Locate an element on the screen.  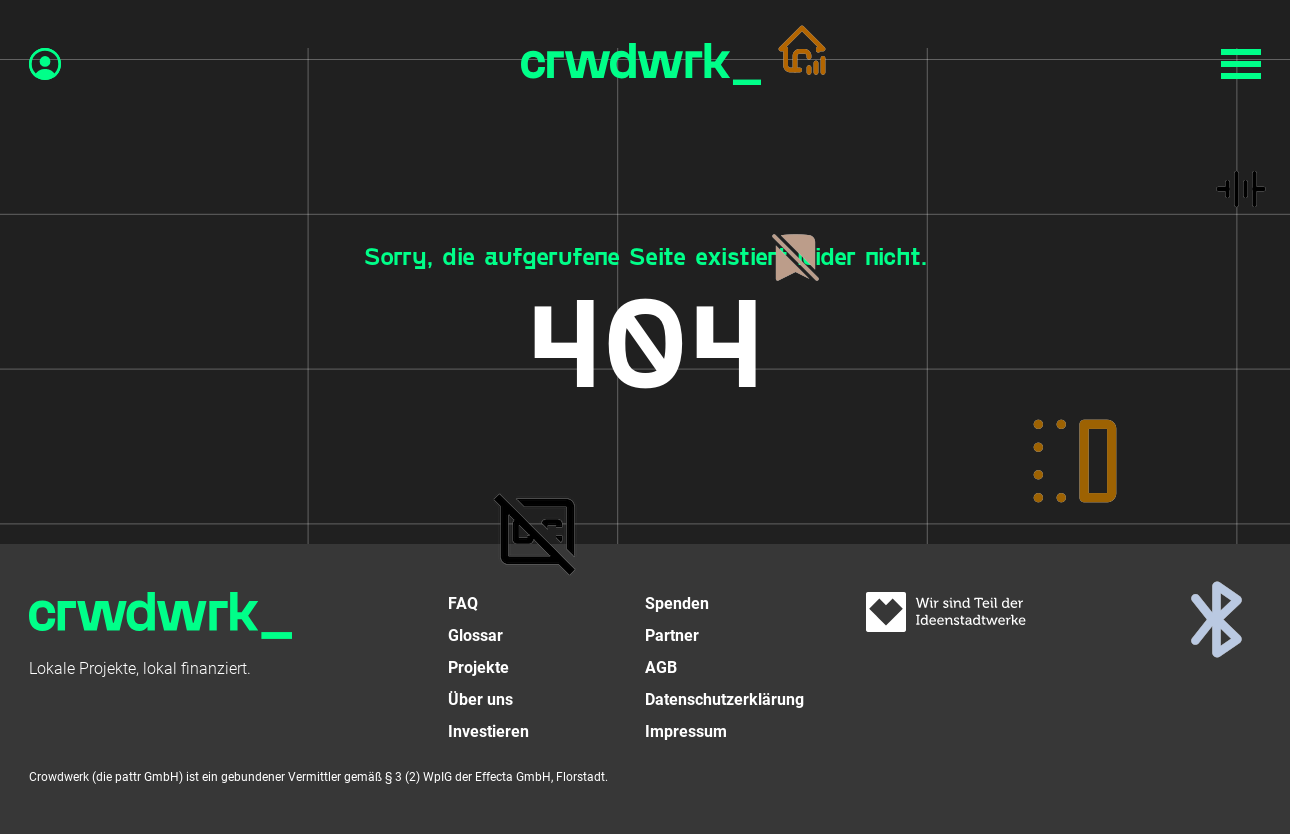
remove from bookmarks is located at coordinates (795, 257).